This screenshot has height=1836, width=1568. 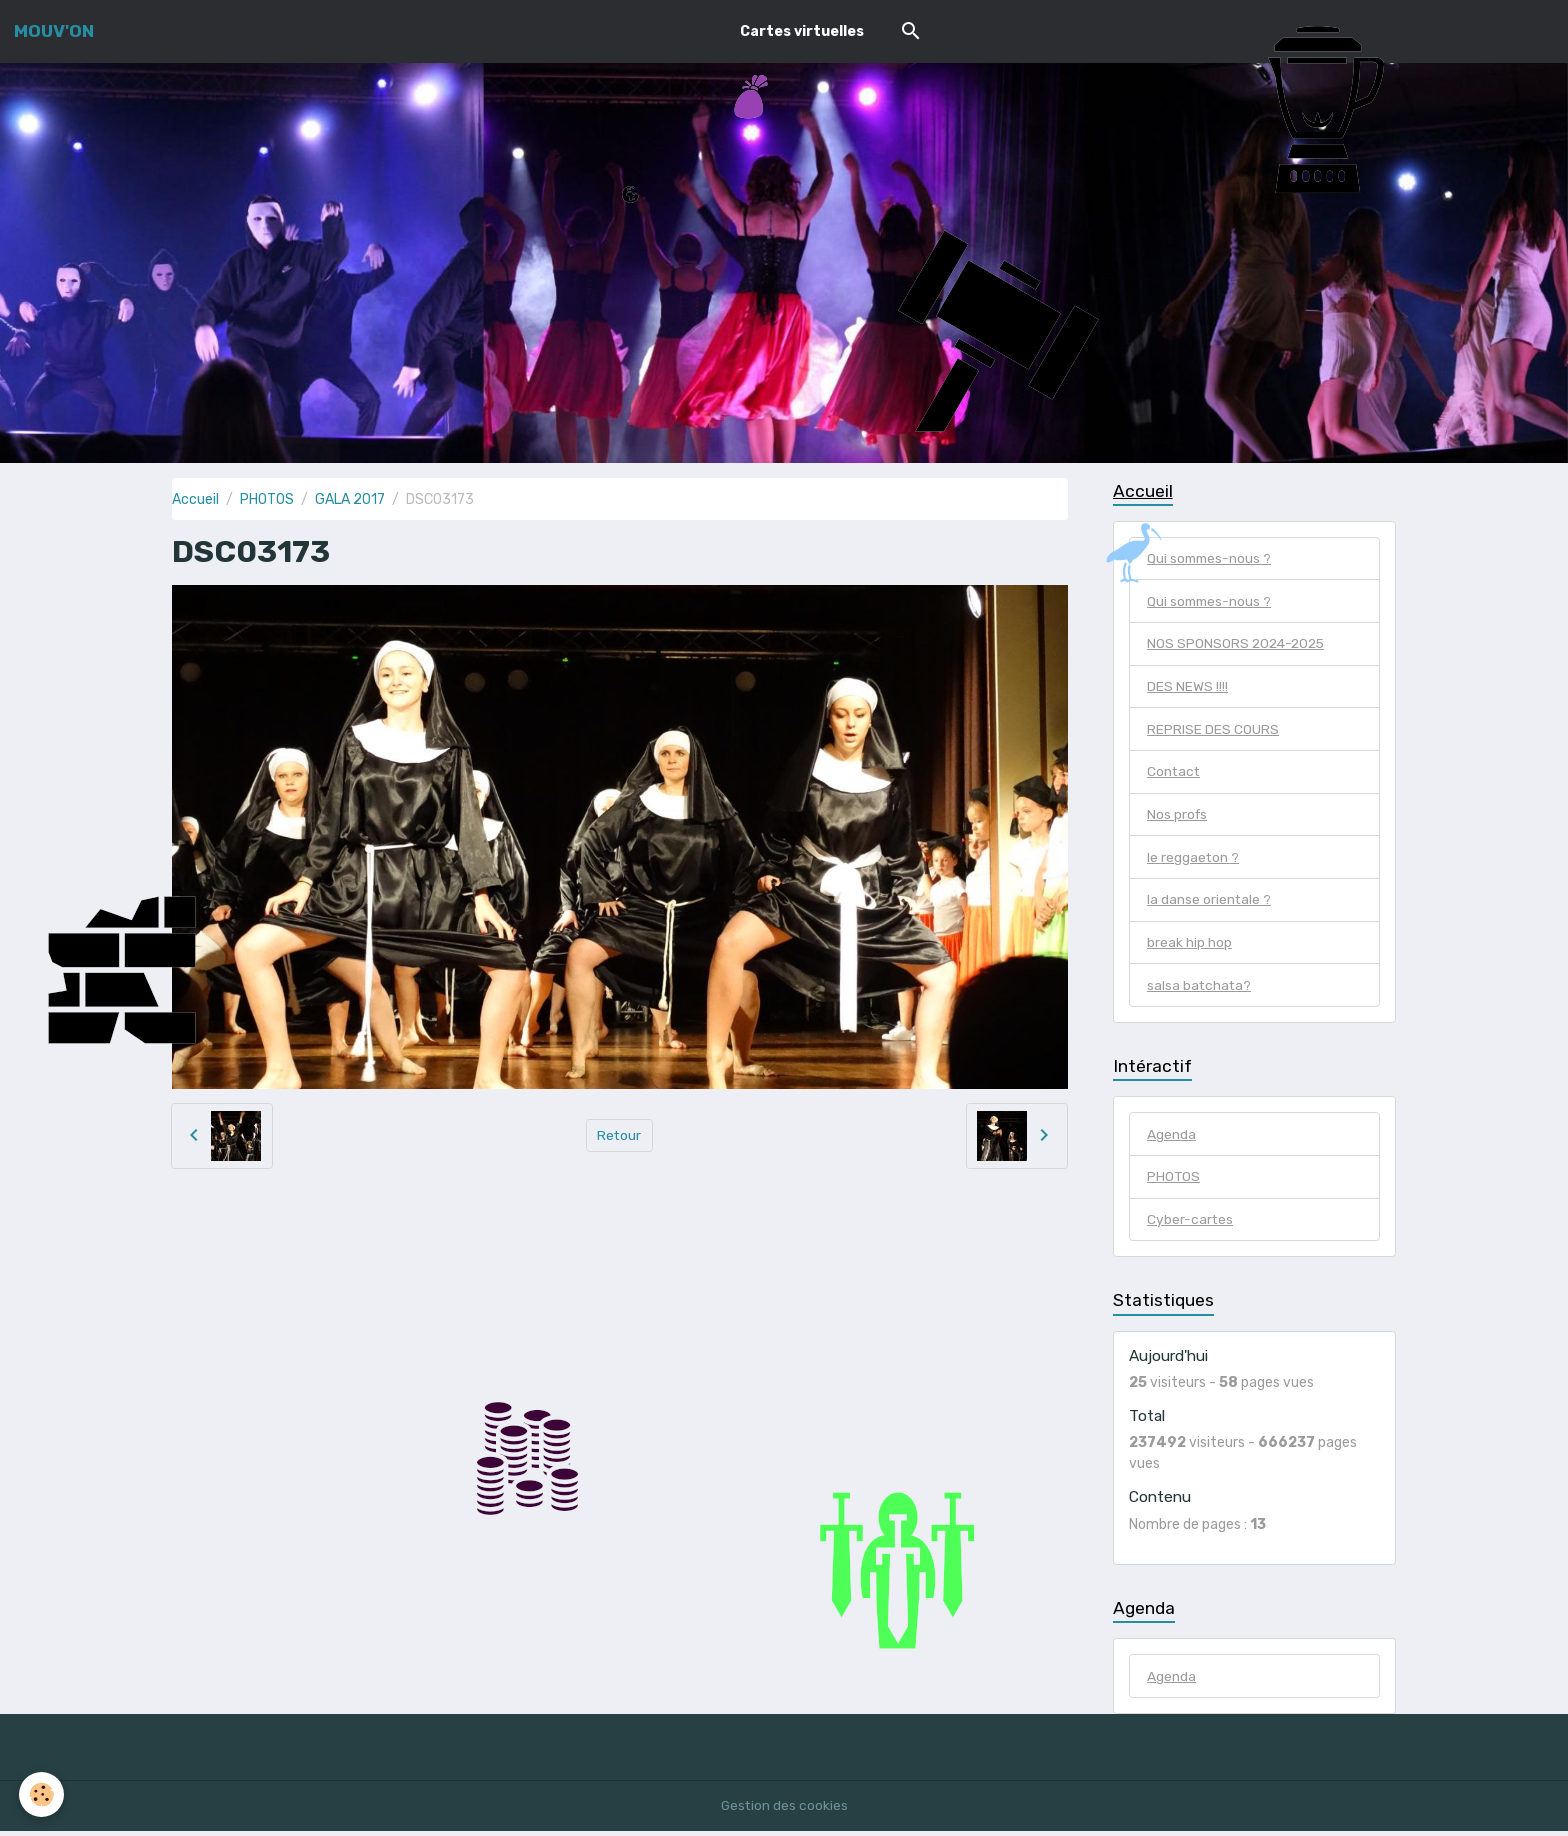 I want to click on ibis bird icon for wildlife or nature category, so click(x=1134, y=553).